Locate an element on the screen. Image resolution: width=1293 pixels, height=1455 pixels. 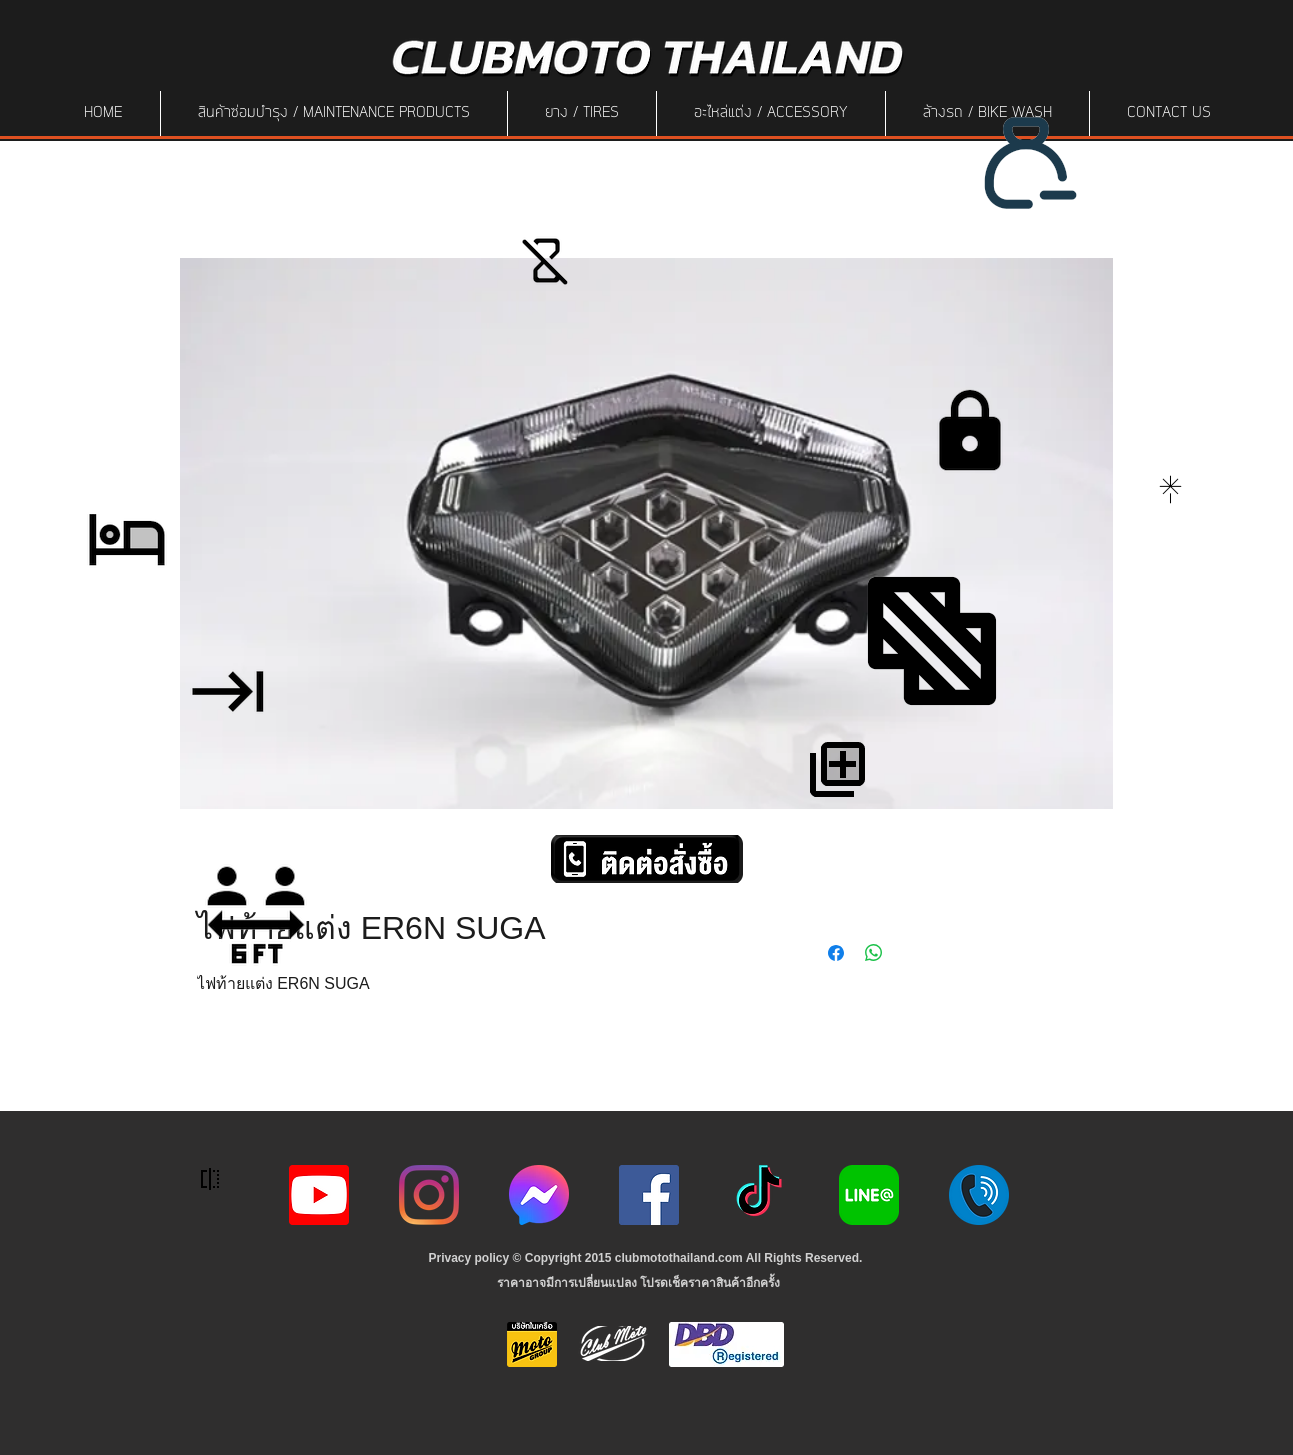
indicates social distancing requirement of 6 feet is located at coordinates (256, 915).